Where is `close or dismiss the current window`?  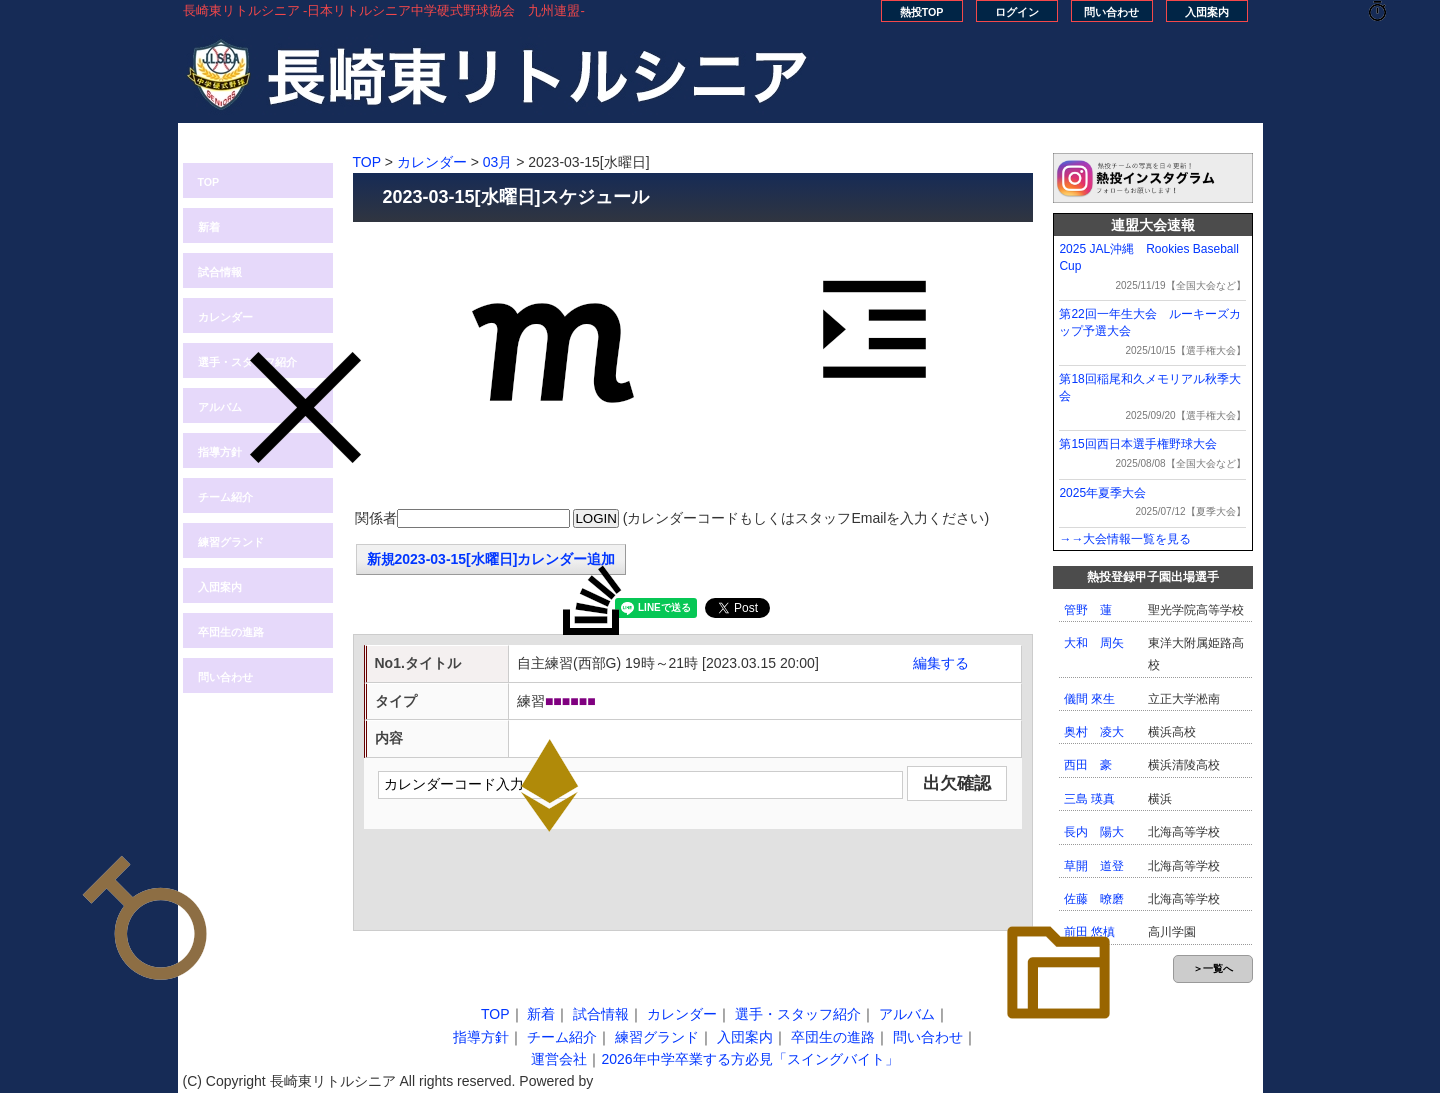 close or dismiss the current window is located at coordinates (305, 407).